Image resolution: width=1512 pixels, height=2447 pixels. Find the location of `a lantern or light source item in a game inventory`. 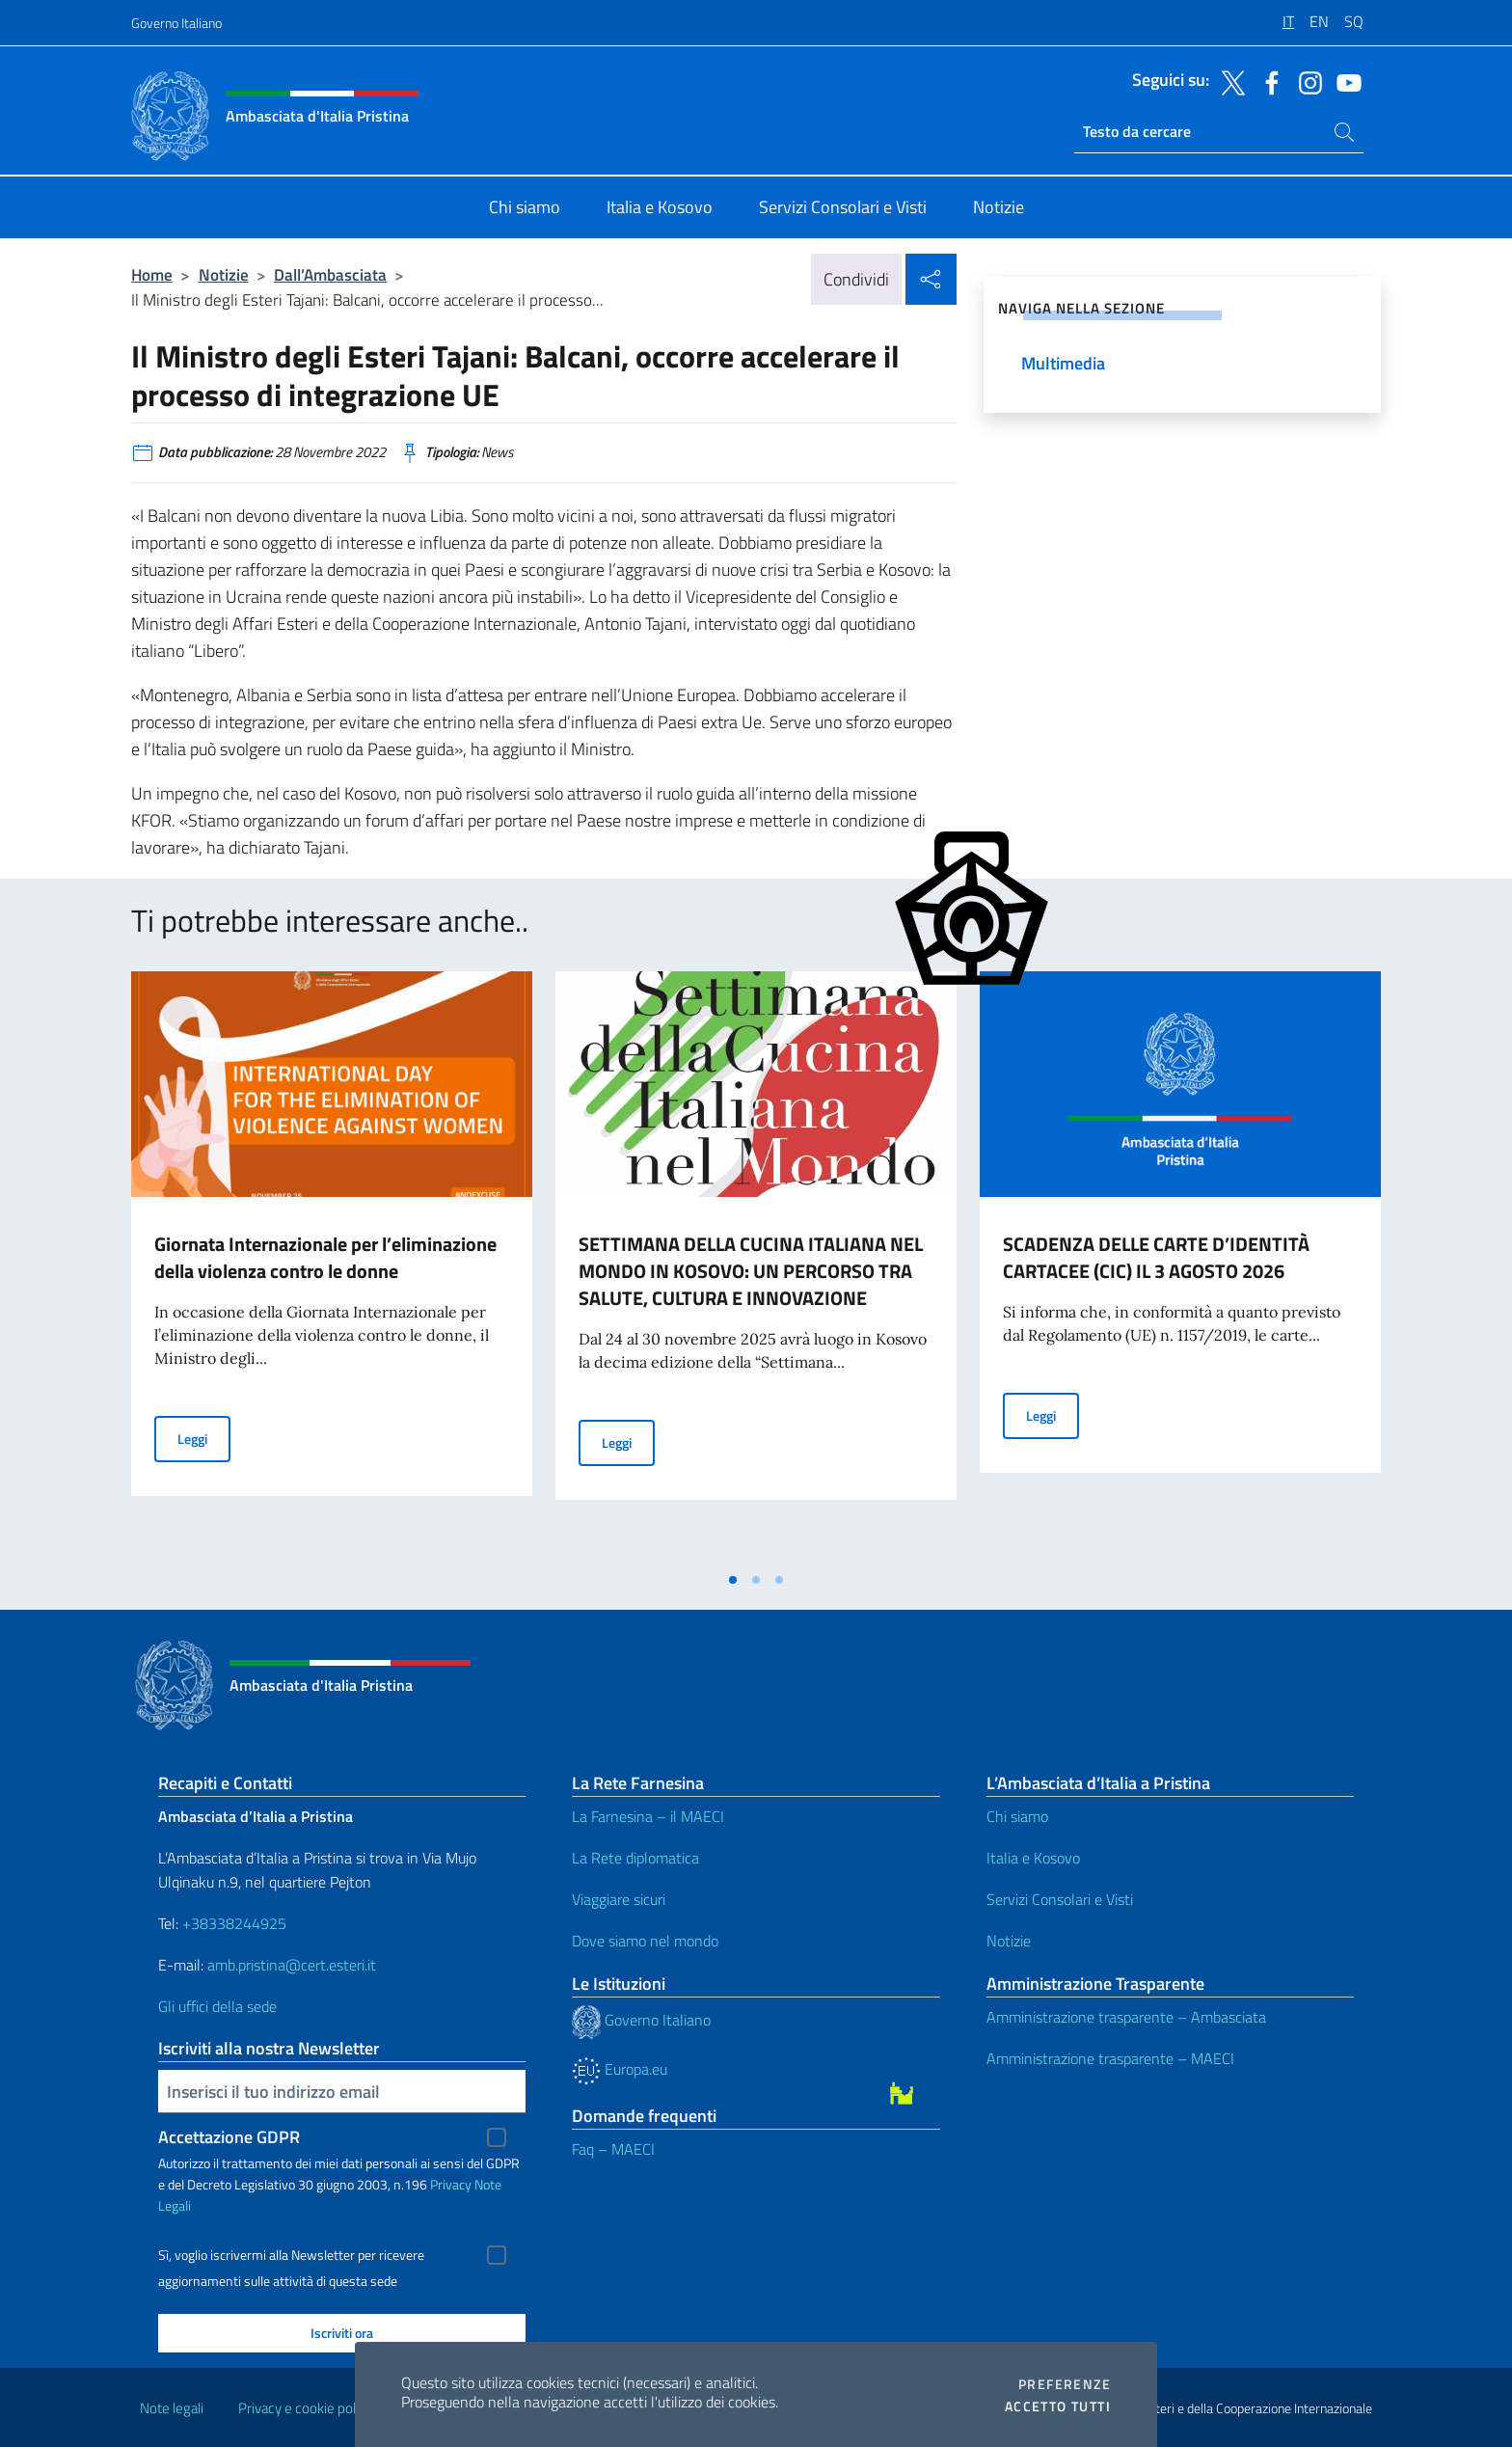

a lantern or light source item in a game inventory is located at coordinates (971, 908).